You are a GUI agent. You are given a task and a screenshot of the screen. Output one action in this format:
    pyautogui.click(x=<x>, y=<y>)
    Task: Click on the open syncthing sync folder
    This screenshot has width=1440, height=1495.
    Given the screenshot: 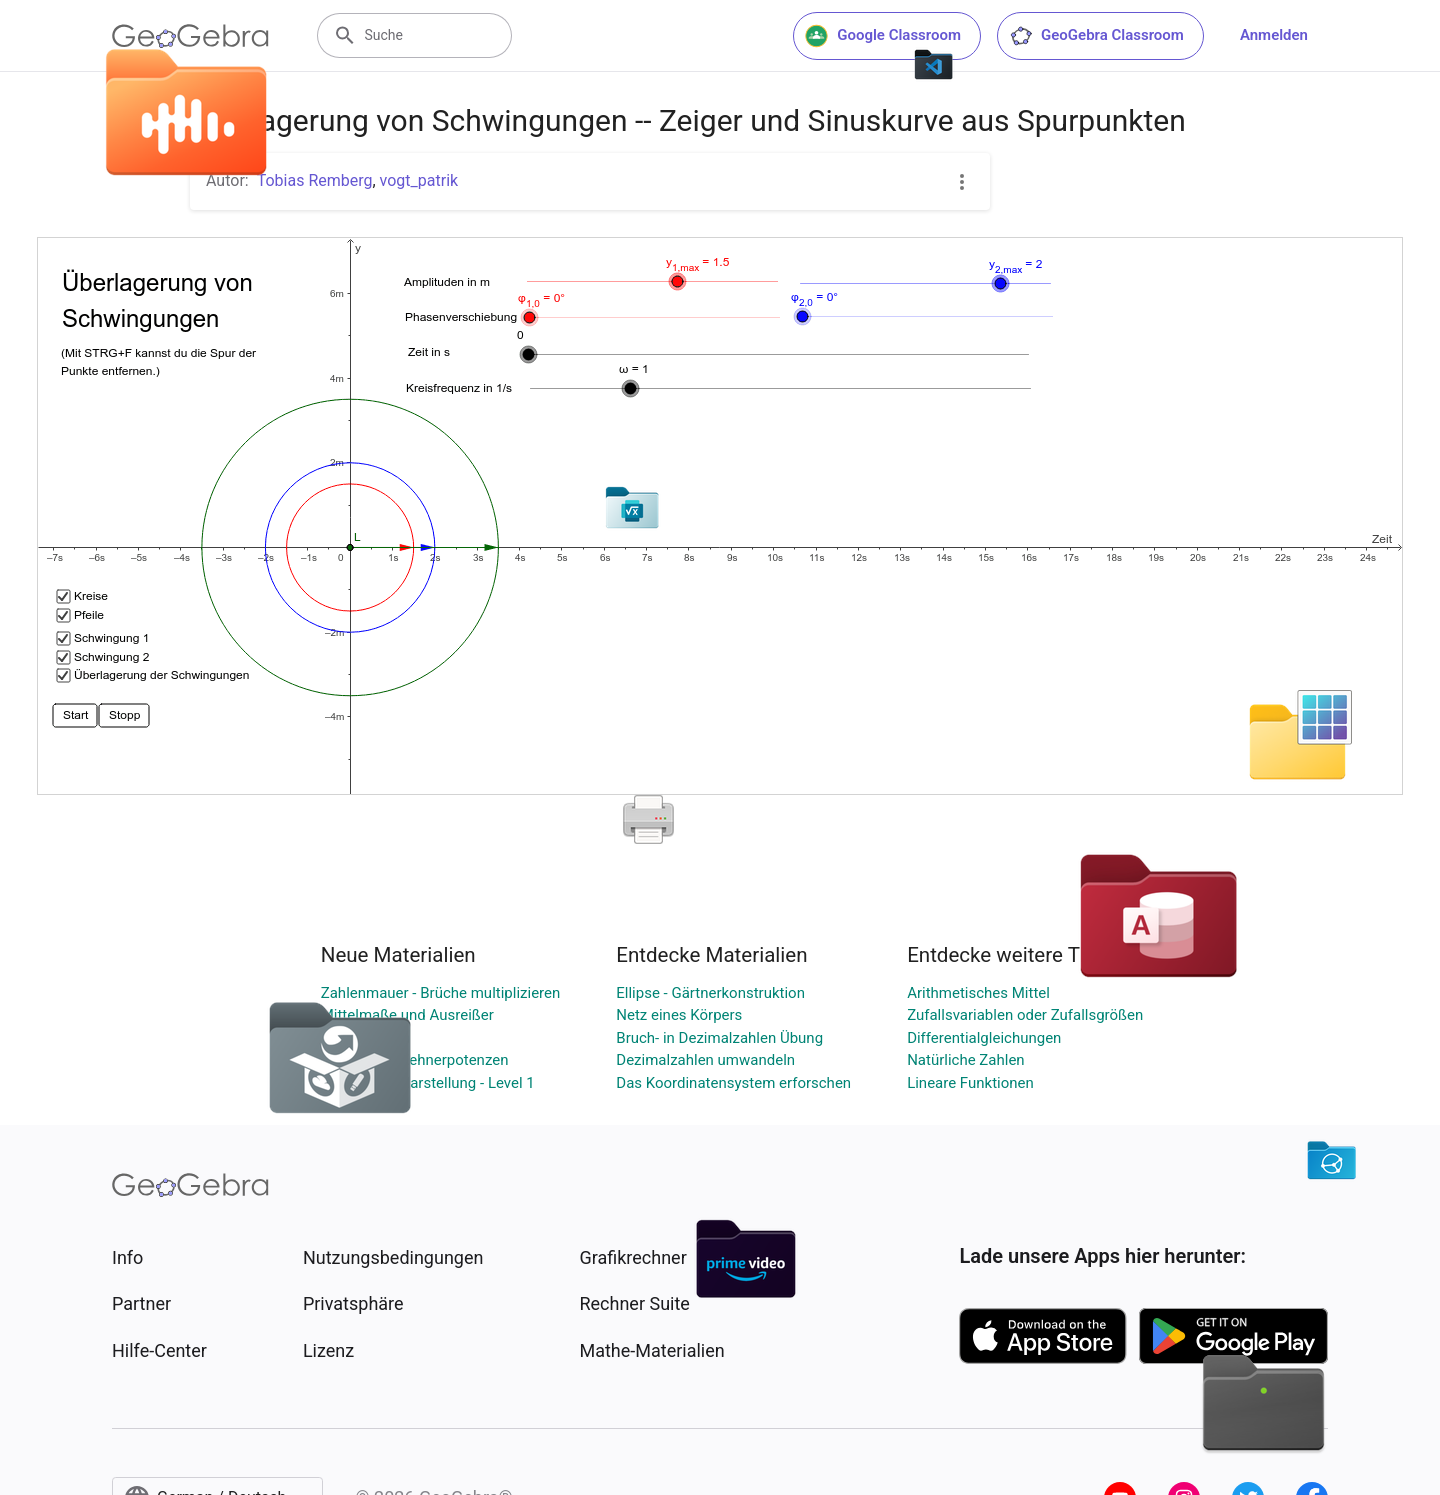 What is the action you would take?
    pyautogui.click(x=1331, y=1161)
    